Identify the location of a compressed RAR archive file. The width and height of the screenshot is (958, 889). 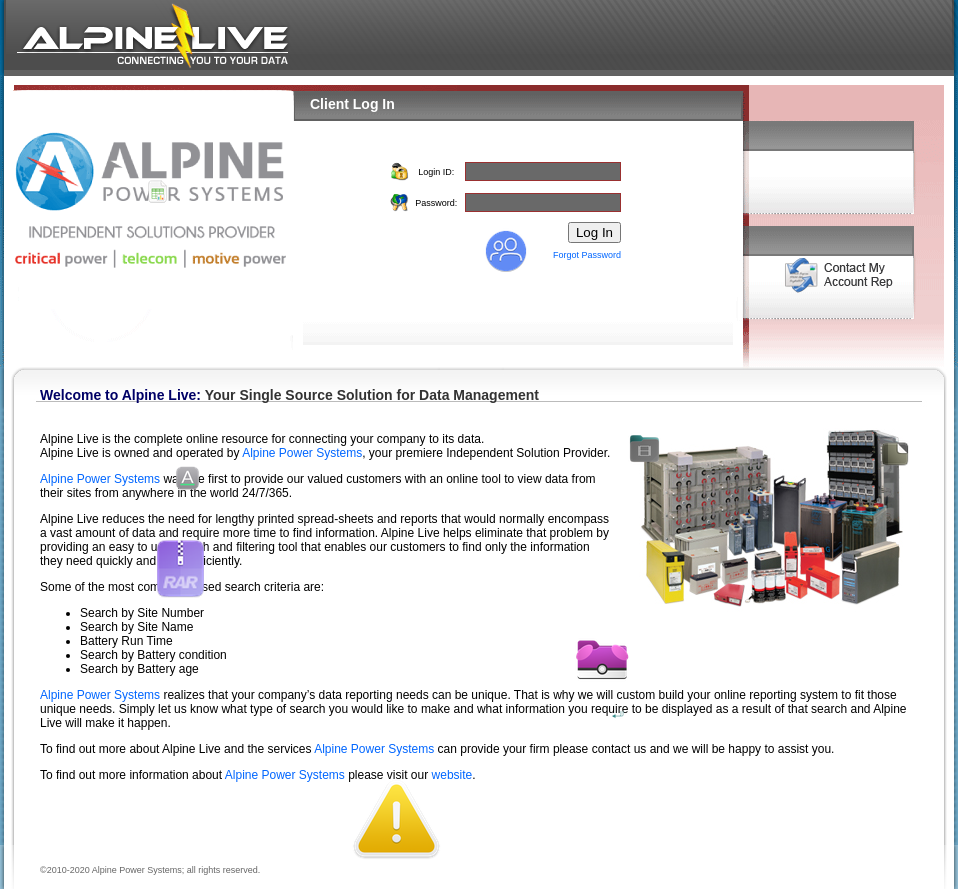
(180, 568).